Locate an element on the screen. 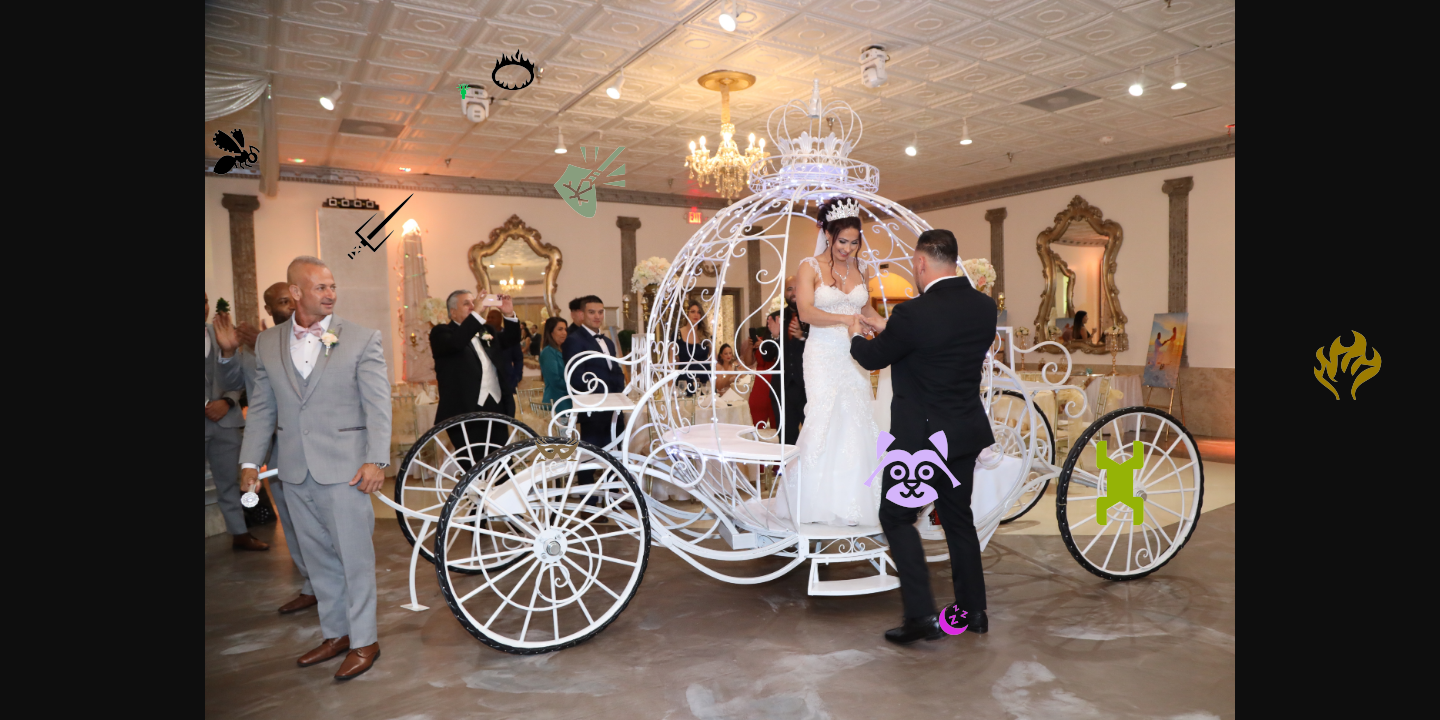 The height and width of the screenshot is (720, 1440). raccoon character or mascot avatar is located at coordinates (912, 469).